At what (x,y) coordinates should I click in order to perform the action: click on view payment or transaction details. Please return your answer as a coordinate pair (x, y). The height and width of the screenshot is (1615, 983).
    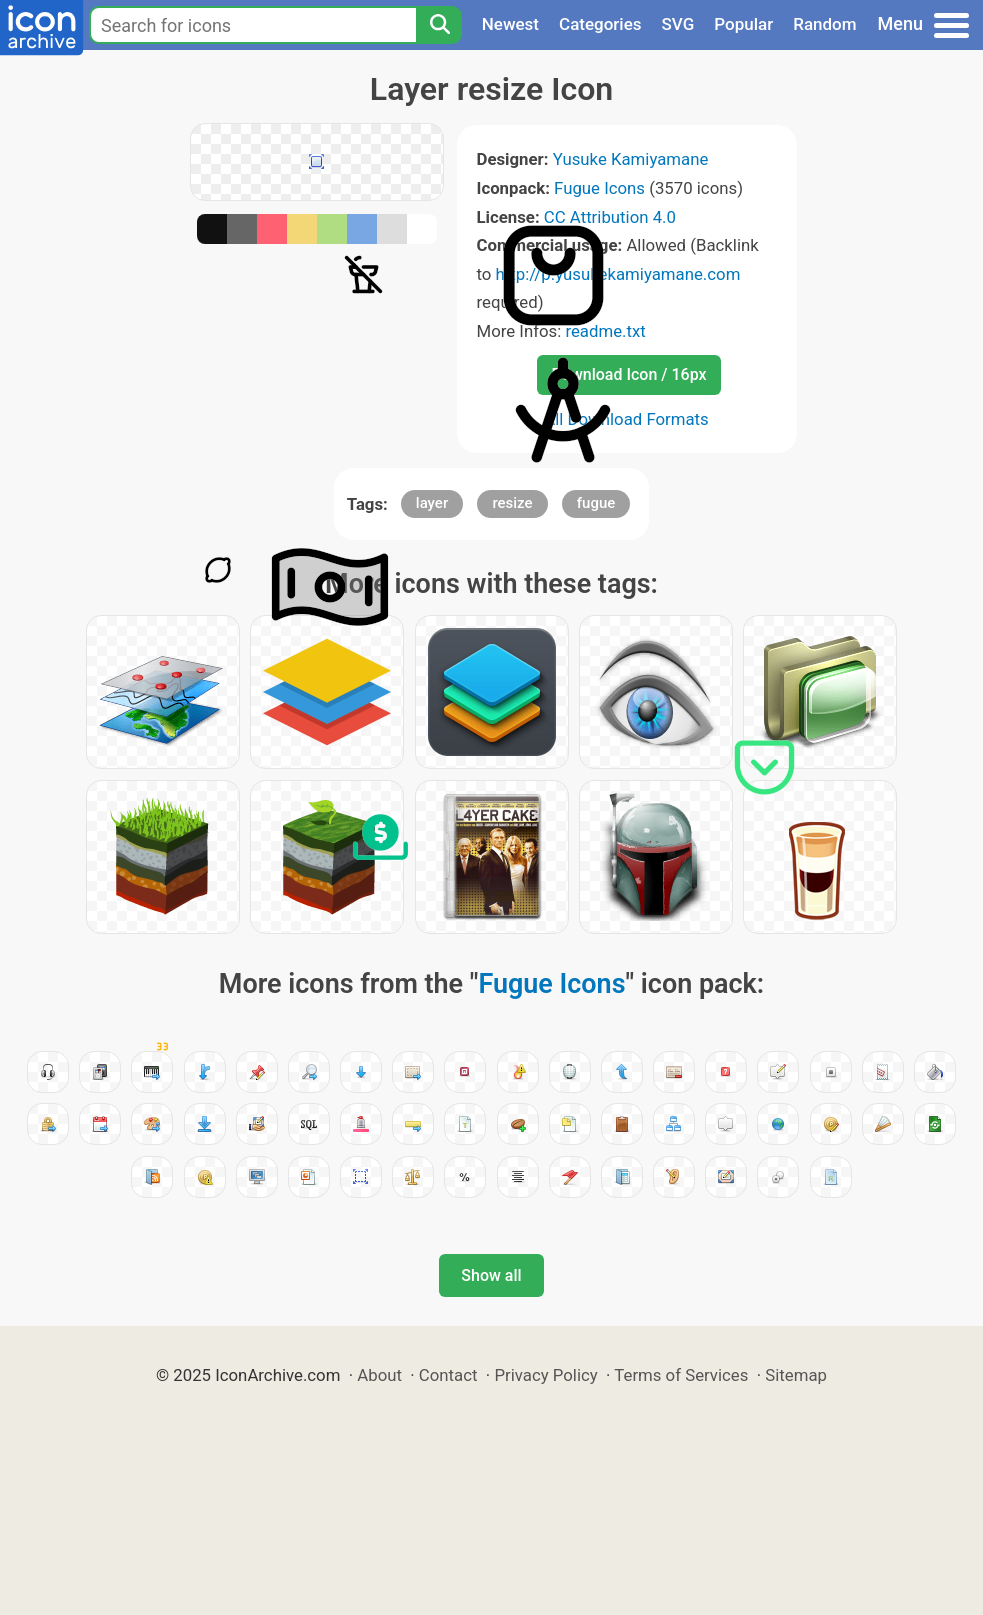
    Looking at the image, I should click on (330, 587).